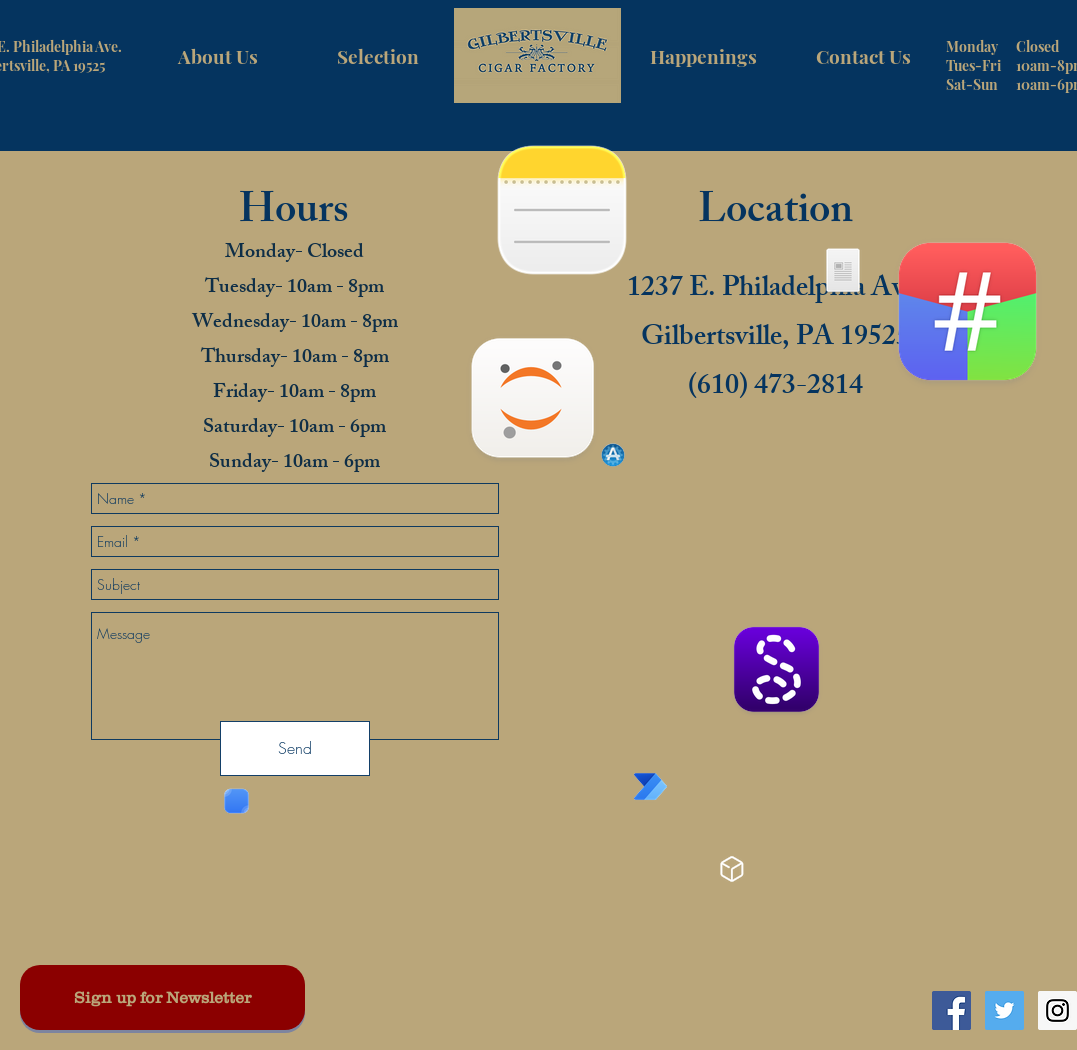 This screenshot has width=1077, height=1050. Describe the element at coordinates (776, 669) in the screenshot. I see `open Seamly2D pattern drafting application` at that location.